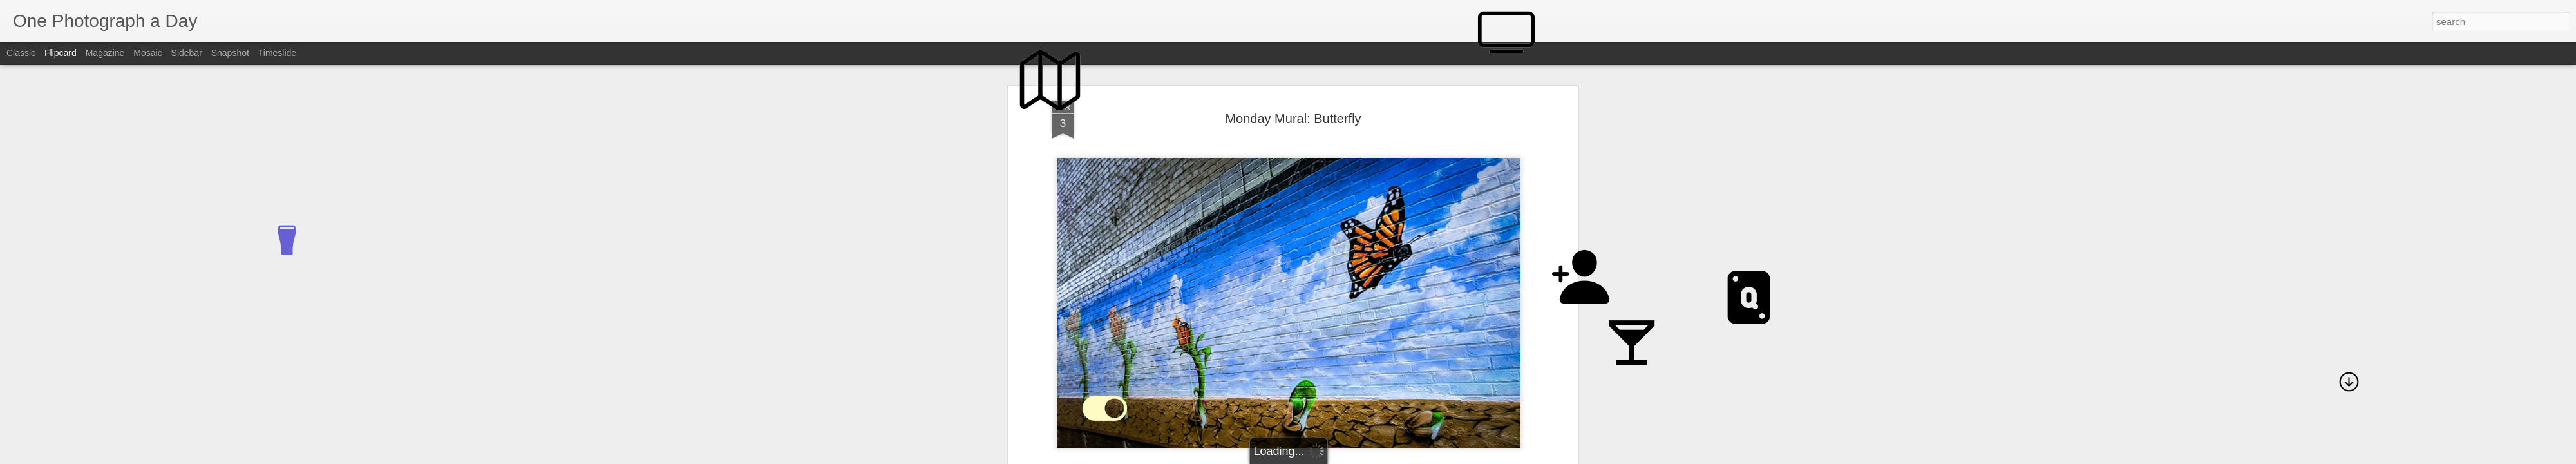  What do you see at coordinates (1748, 297) in the screenshot?
I see `queen playing card in a card game app` at bounding box center [1748, 297].